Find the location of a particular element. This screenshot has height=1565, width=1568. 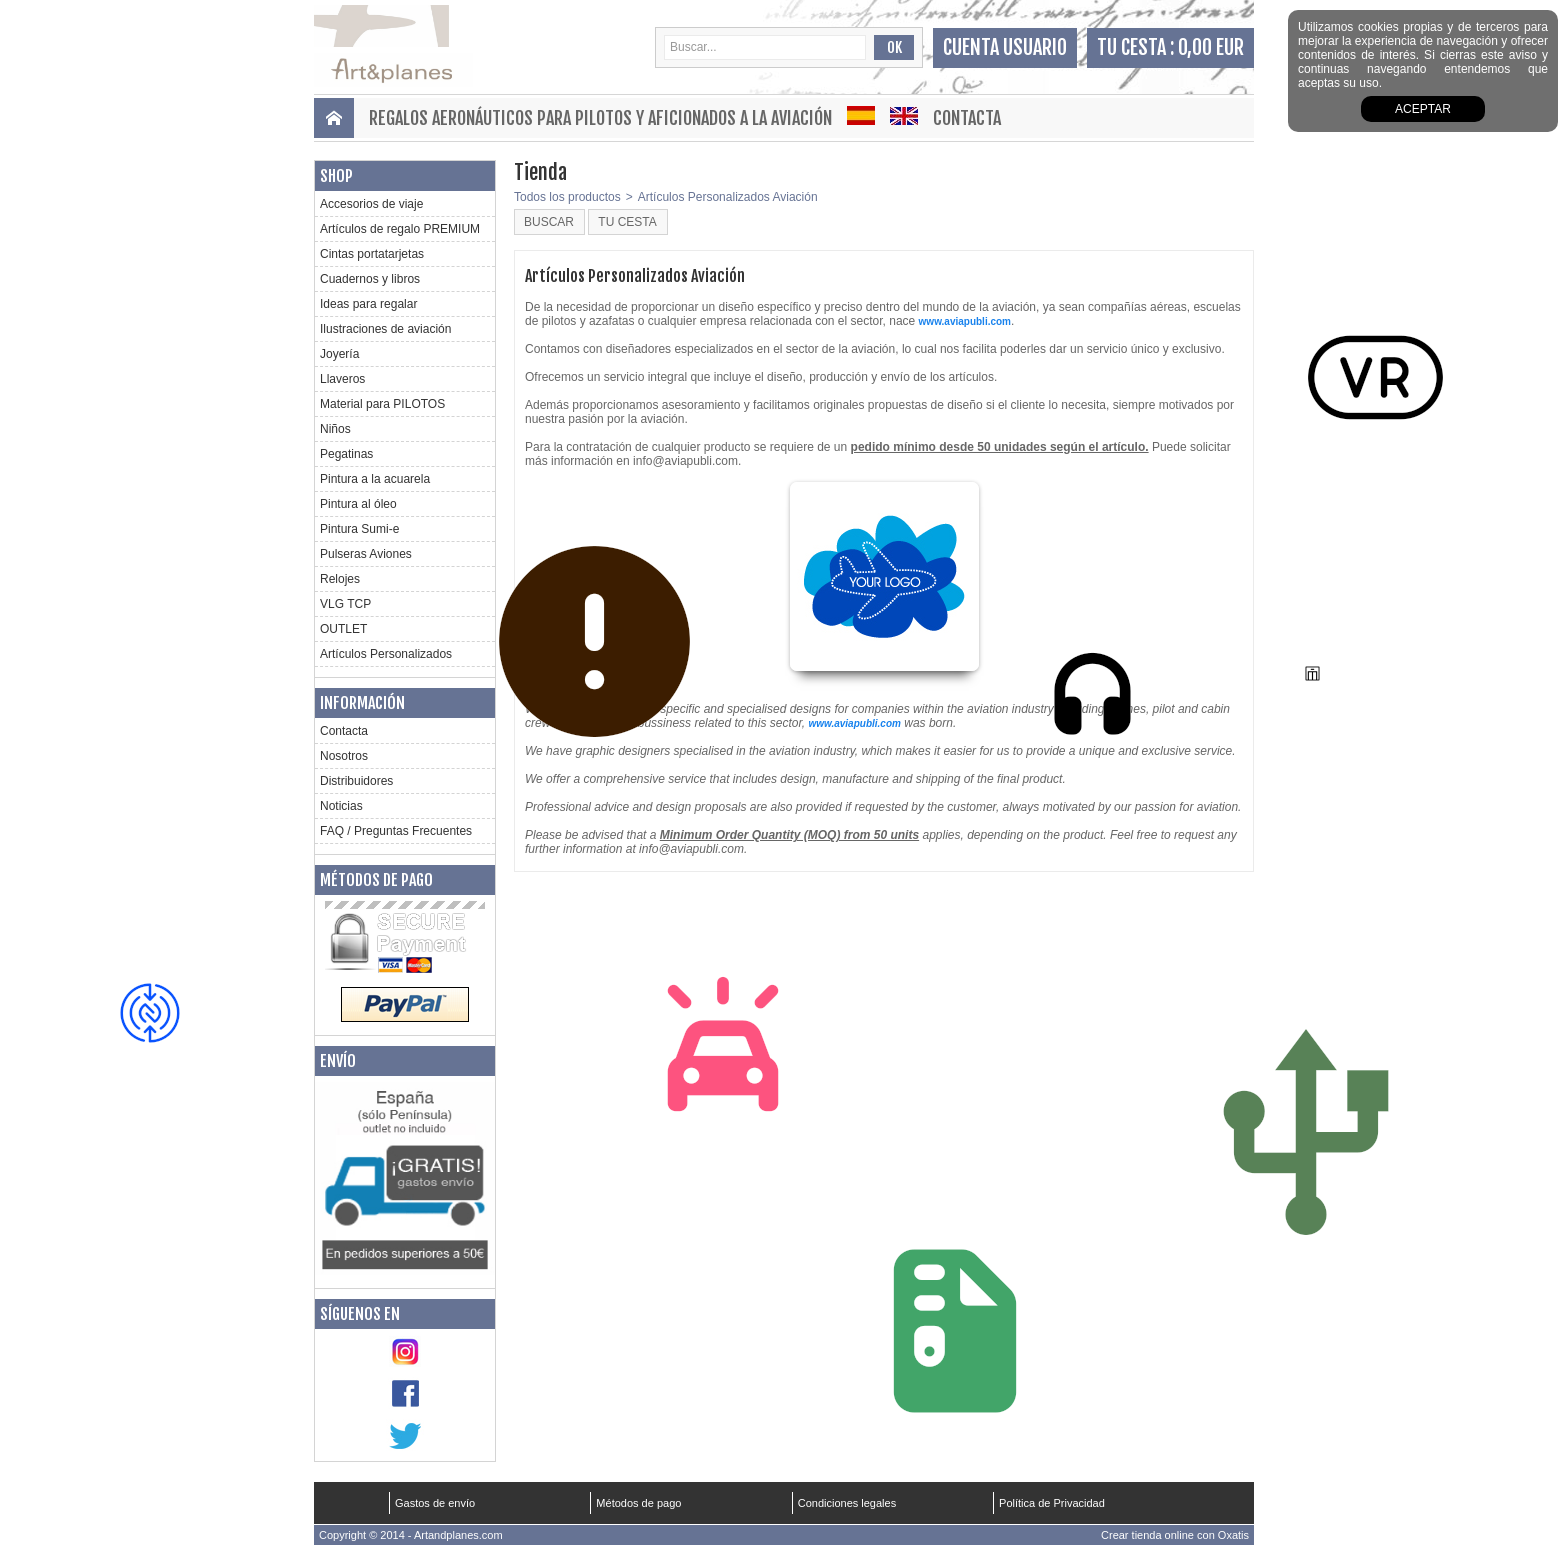

indicates nfc directional communication capability is located at coordinates (150, 1013).